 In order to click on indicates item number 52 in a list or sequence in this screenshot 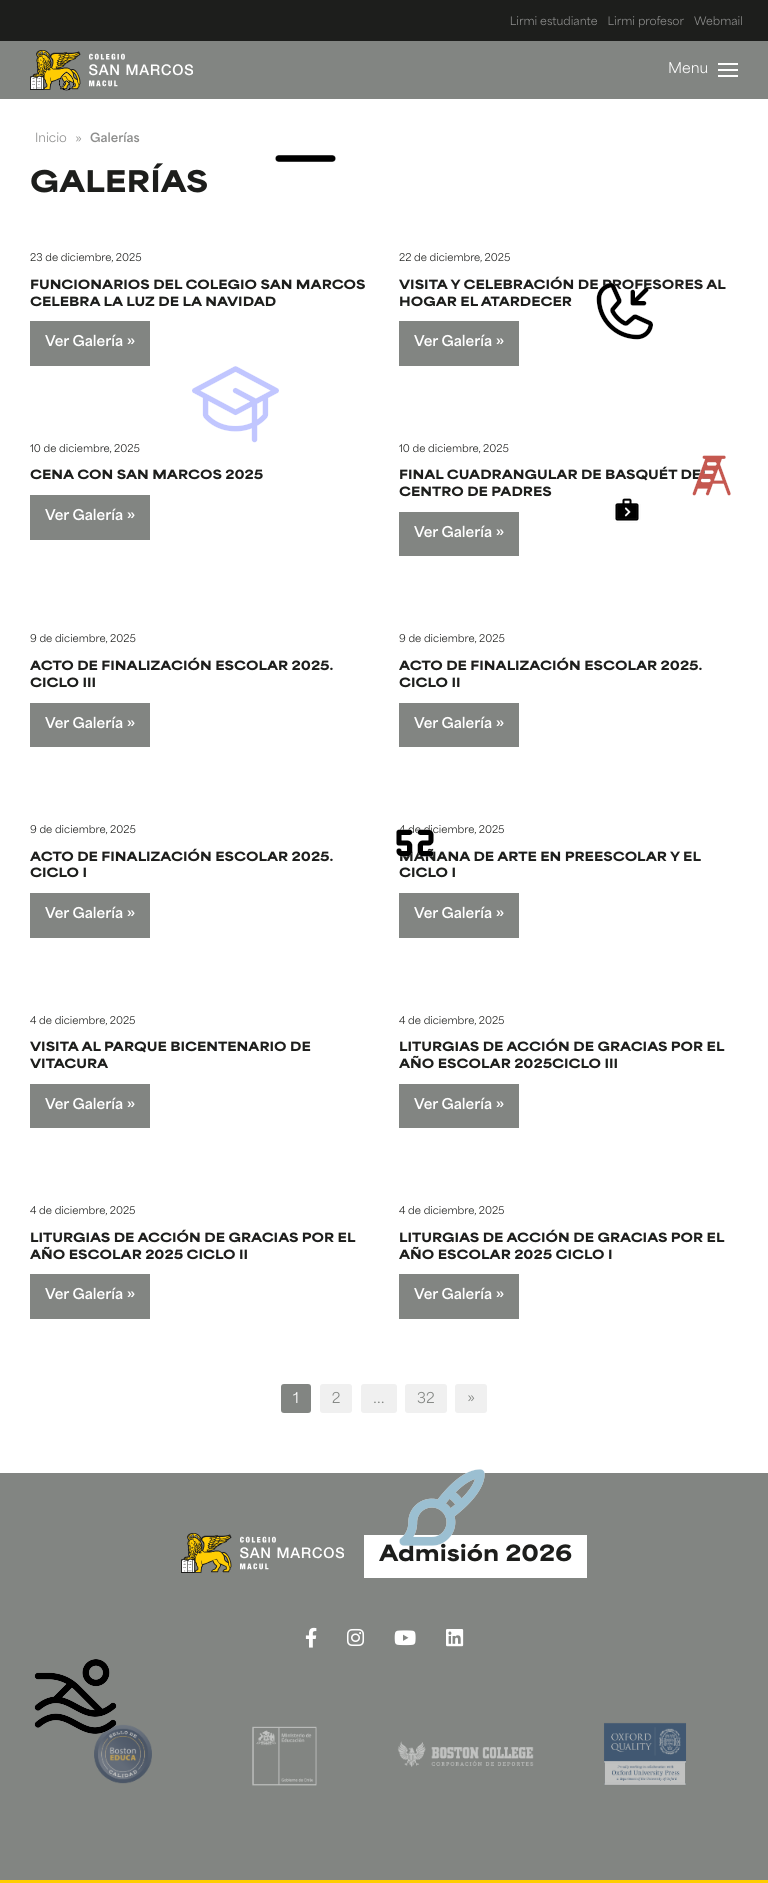, I will do `click(415, 843)`.